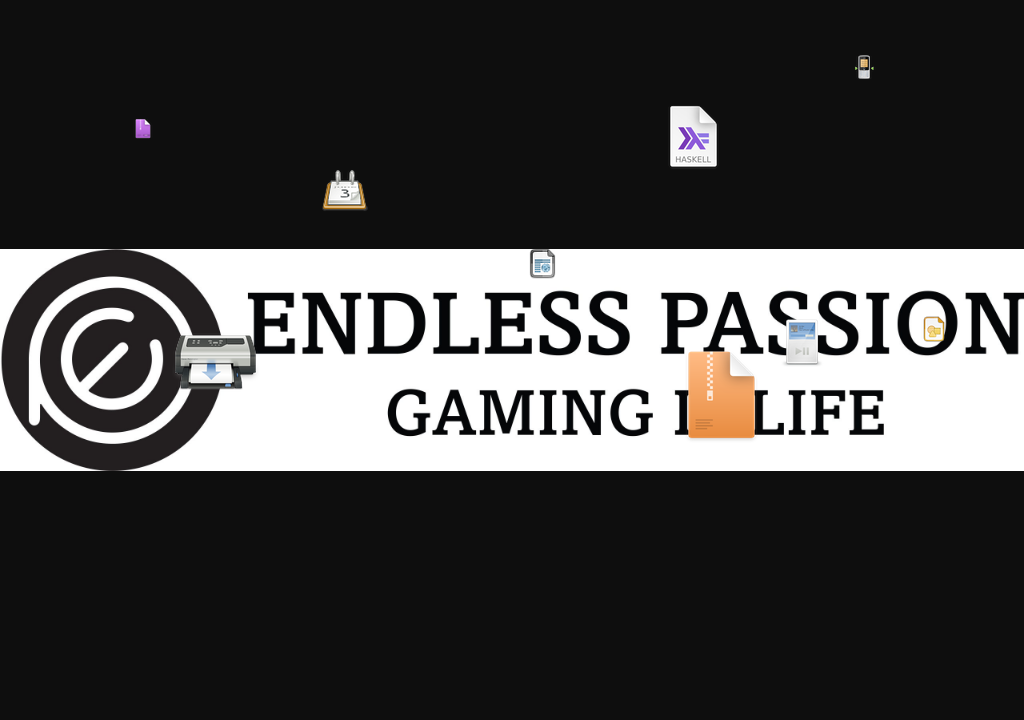 This screenshot has width=1024, height=720. I want to click on open media player application, so click(802, 342).